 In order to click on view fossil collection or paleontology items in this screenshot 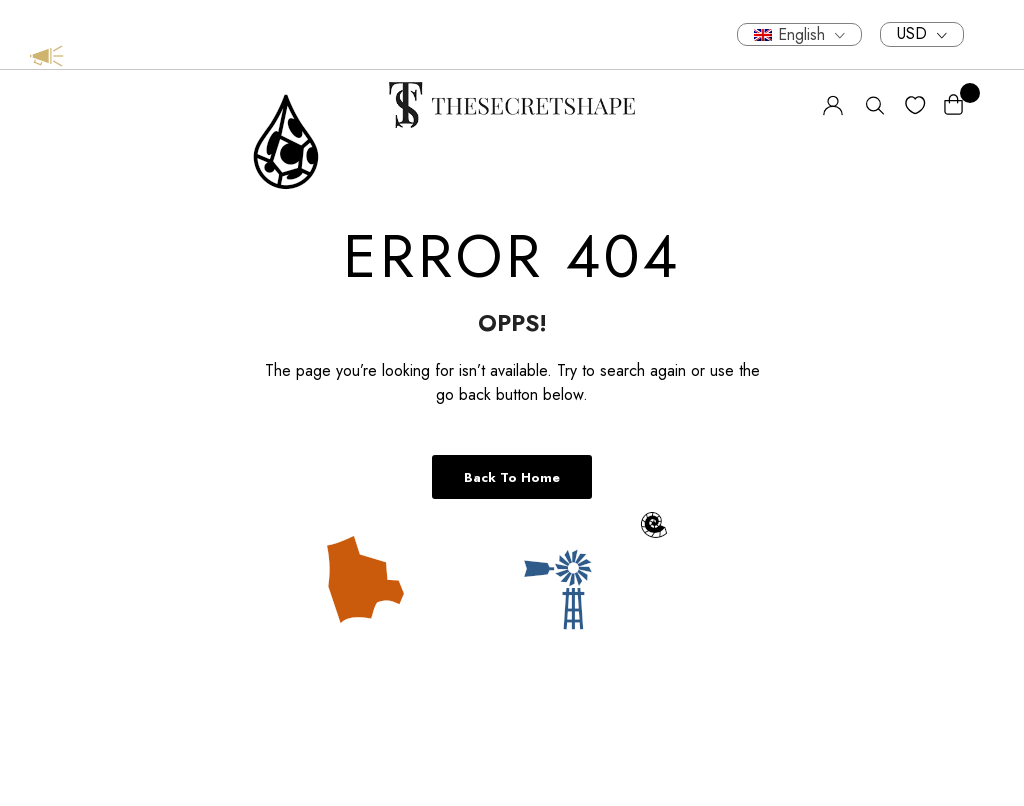, I will do `click(654, 525)`.